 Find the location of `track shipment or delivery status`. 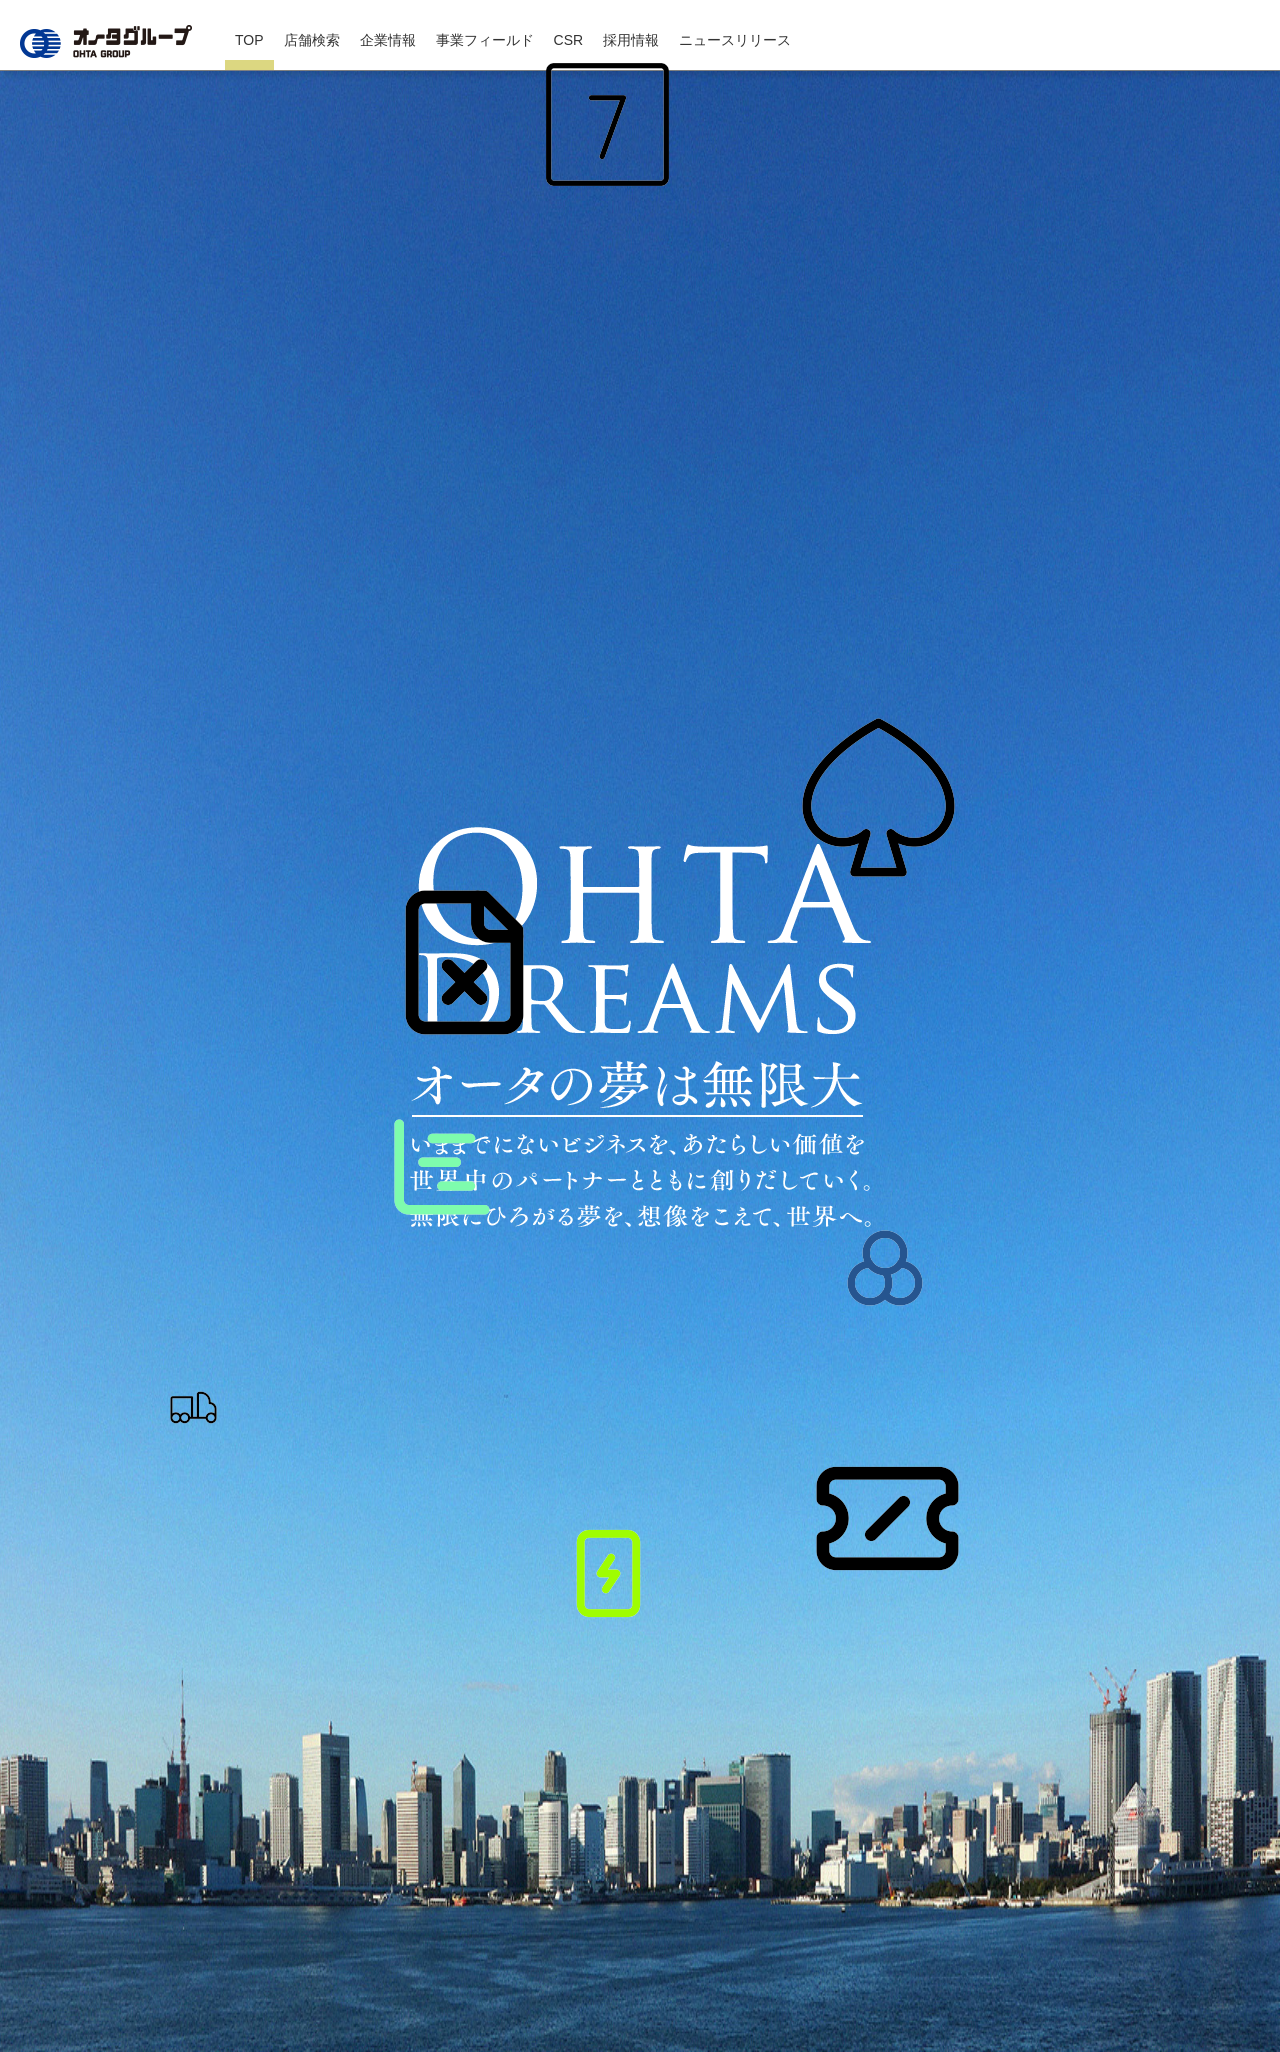

track shipment or delivery status is located at coordinates (193, 1407).